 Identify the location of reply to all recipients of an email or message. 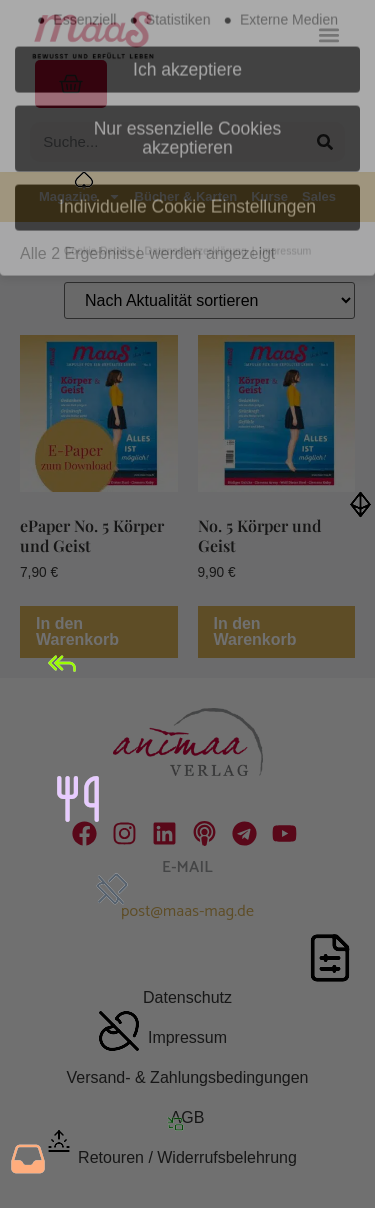
(62, 663).